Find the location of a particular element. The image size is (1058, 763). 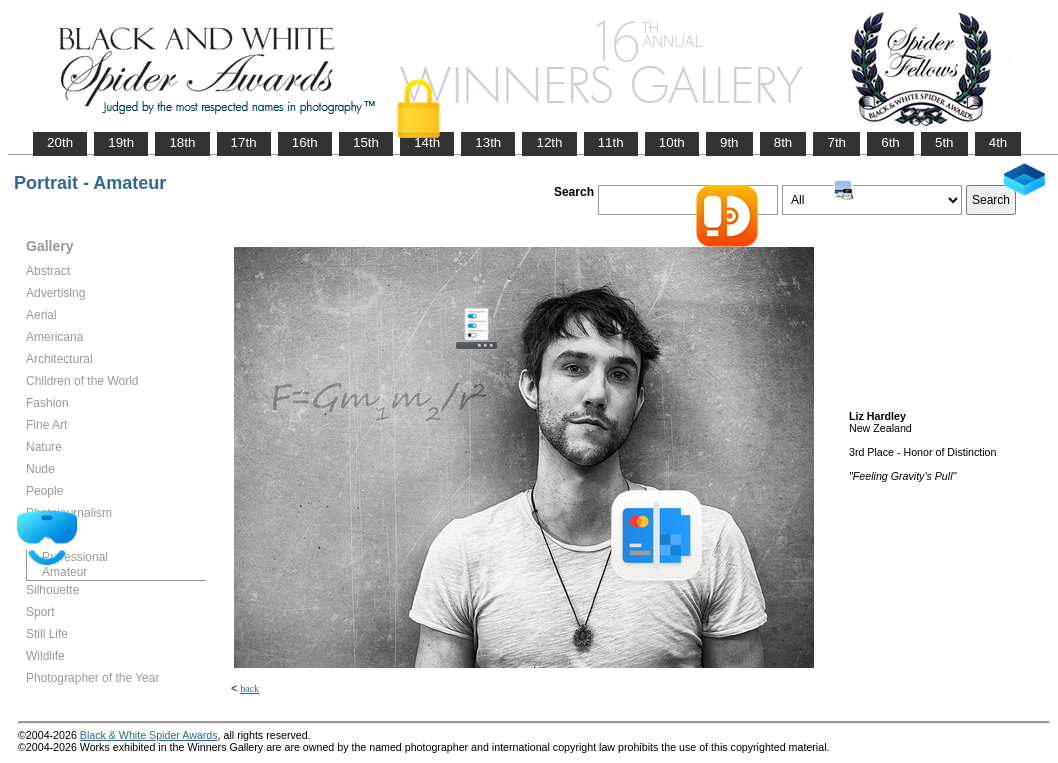

access settings or preferences is located at coordinates (476, 328).